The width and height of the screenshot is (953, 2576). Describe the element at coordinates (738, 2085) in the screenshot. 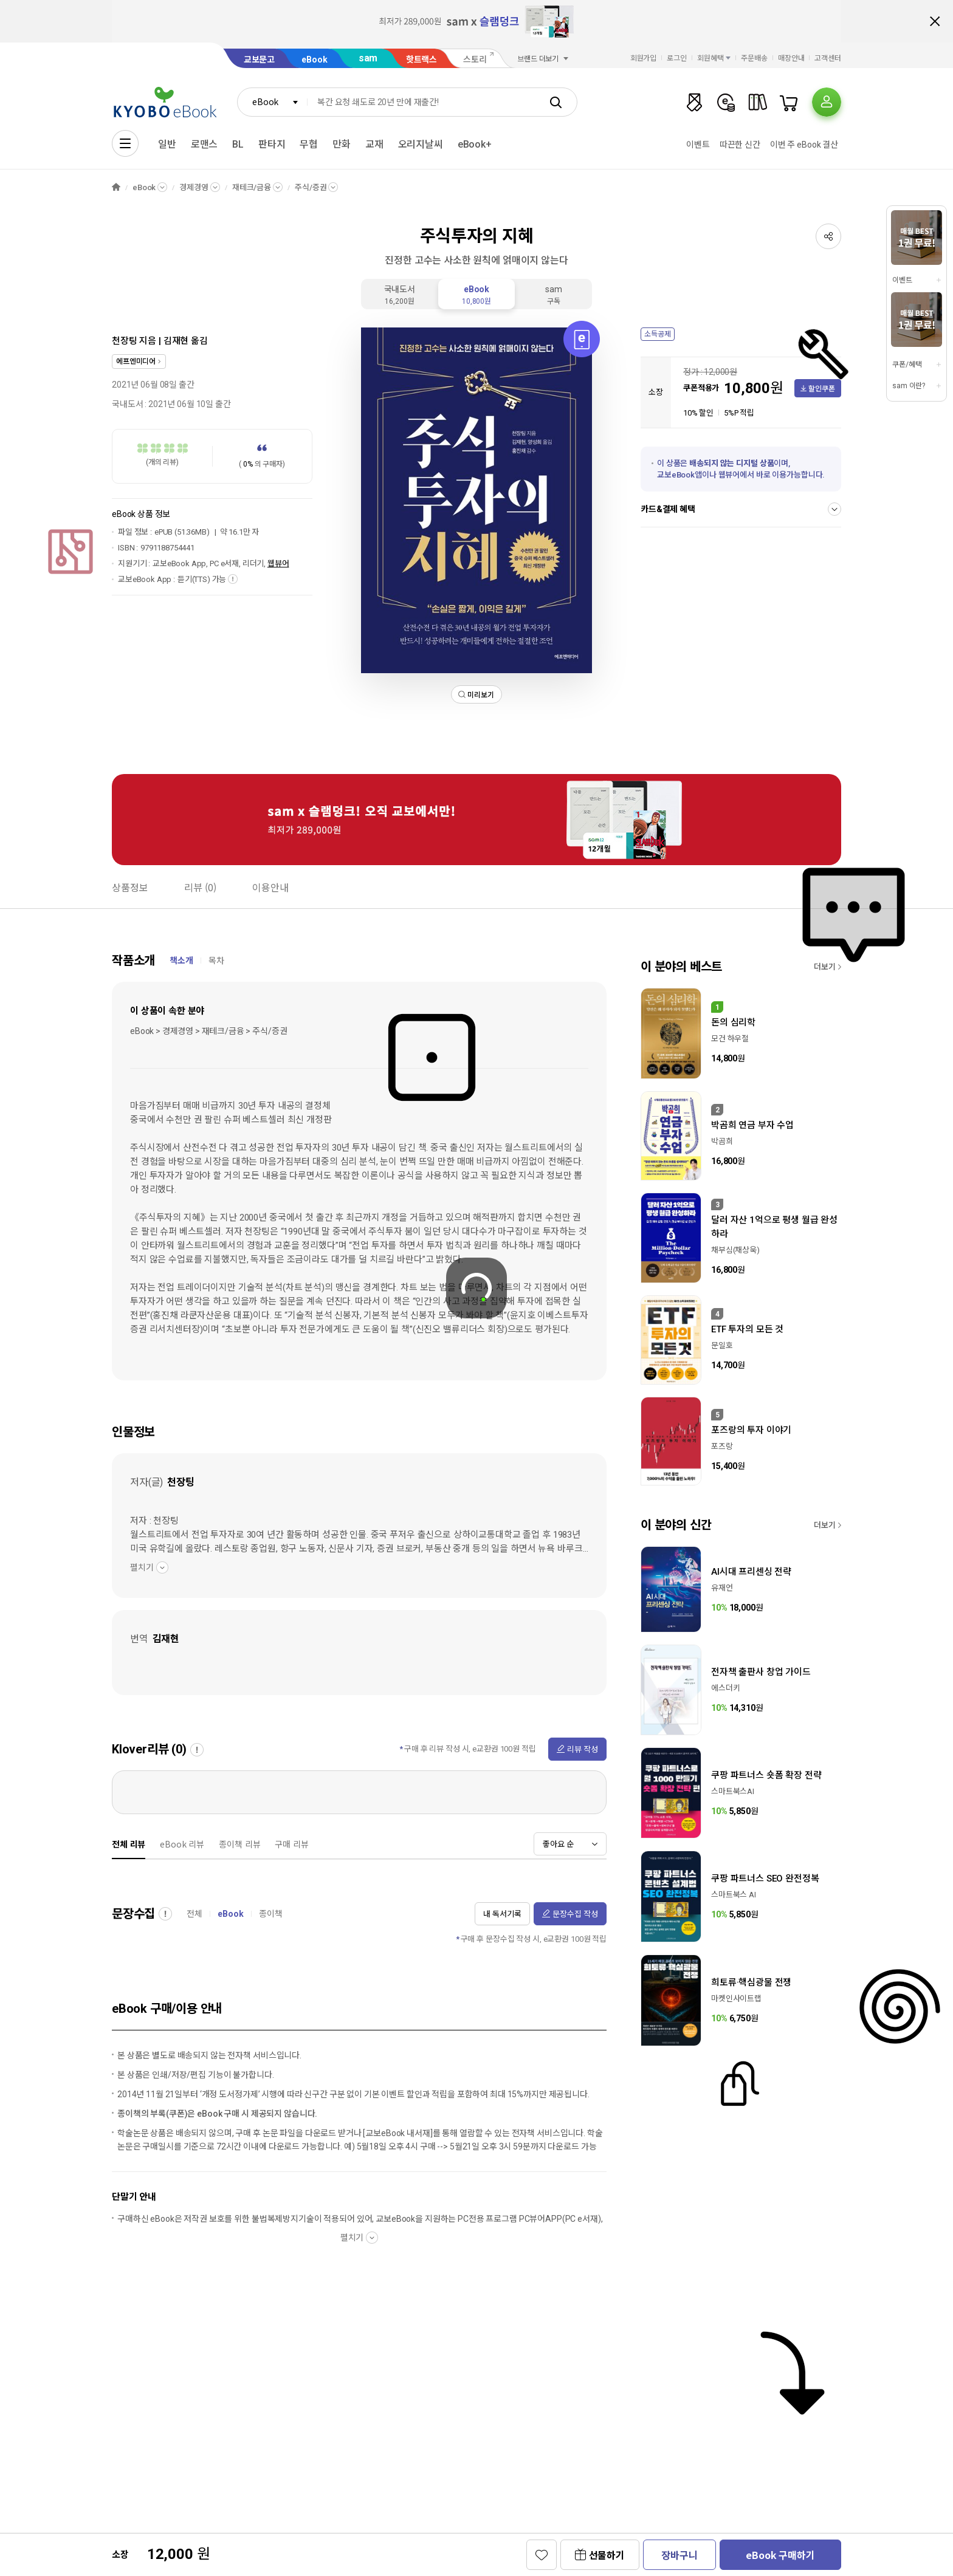

I see `select tea or hot beverage option` at that location.